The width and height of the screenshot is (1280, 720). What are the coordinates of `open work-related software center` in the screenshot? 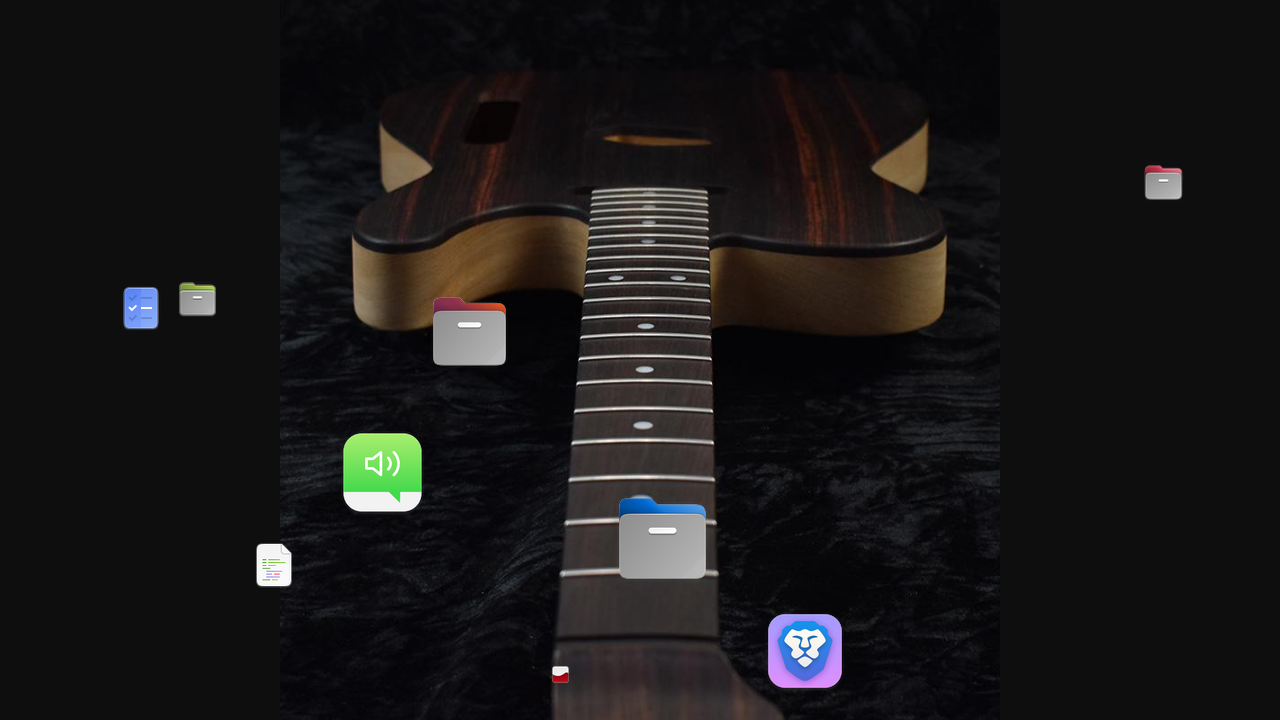 It's located at (141, 308).